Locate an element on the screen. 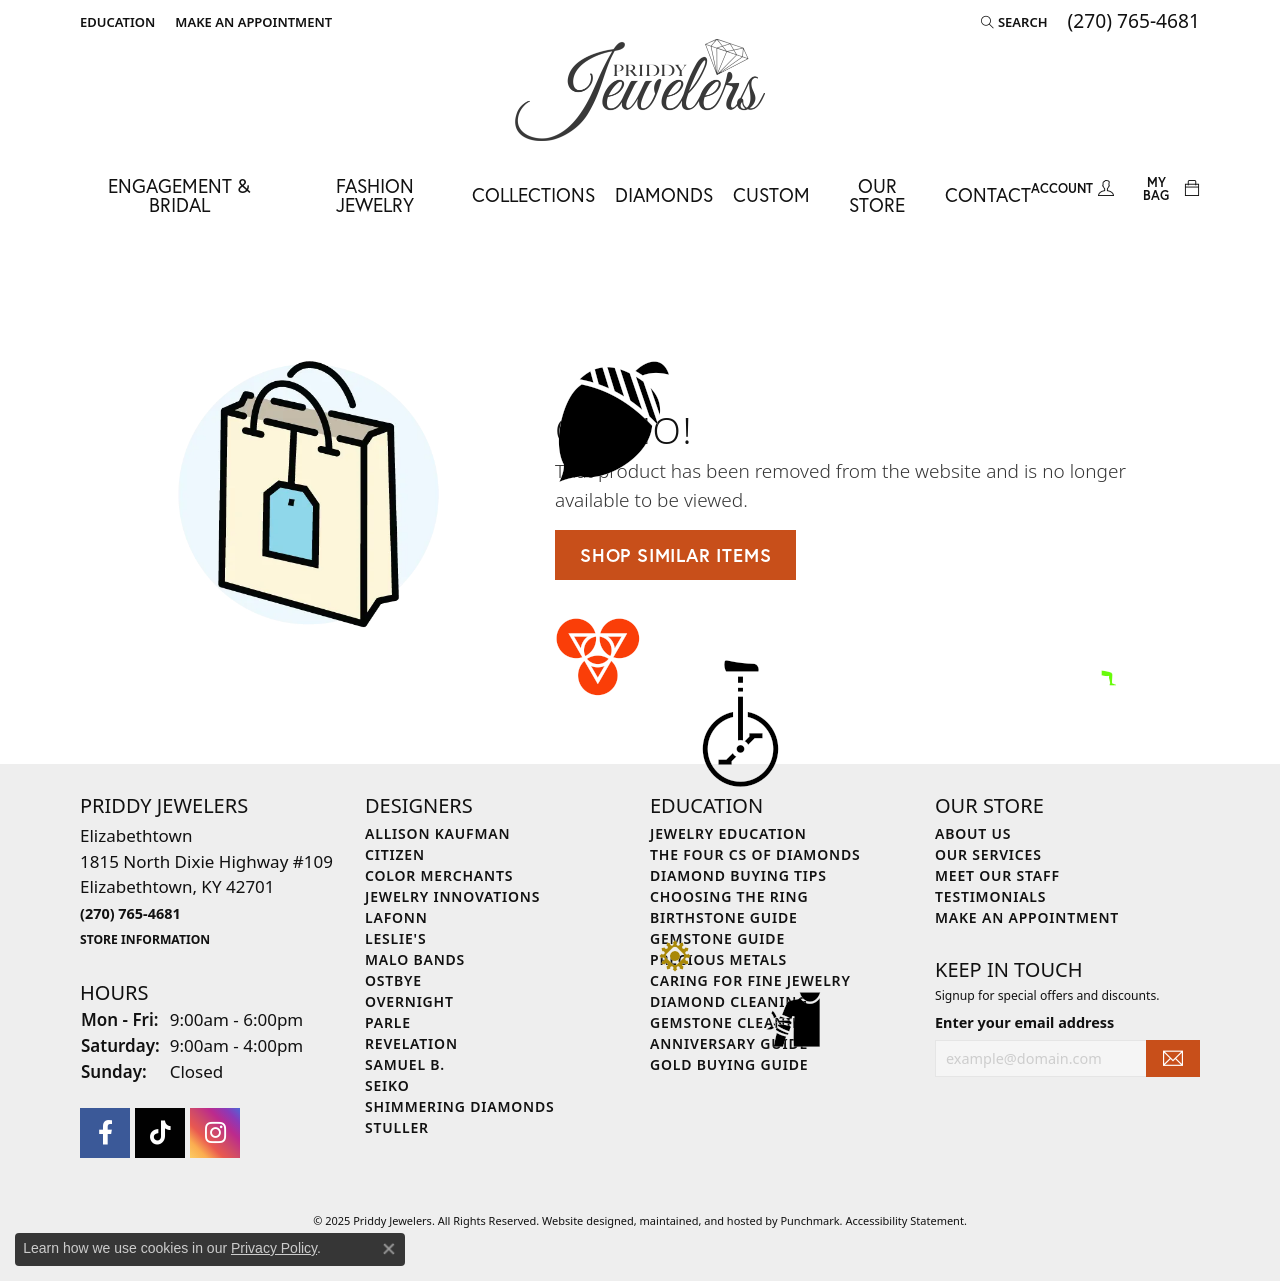 The image size is (1280, 1281). select unicycle or single-wheel vehicle option is located at coordinates (740, 722).